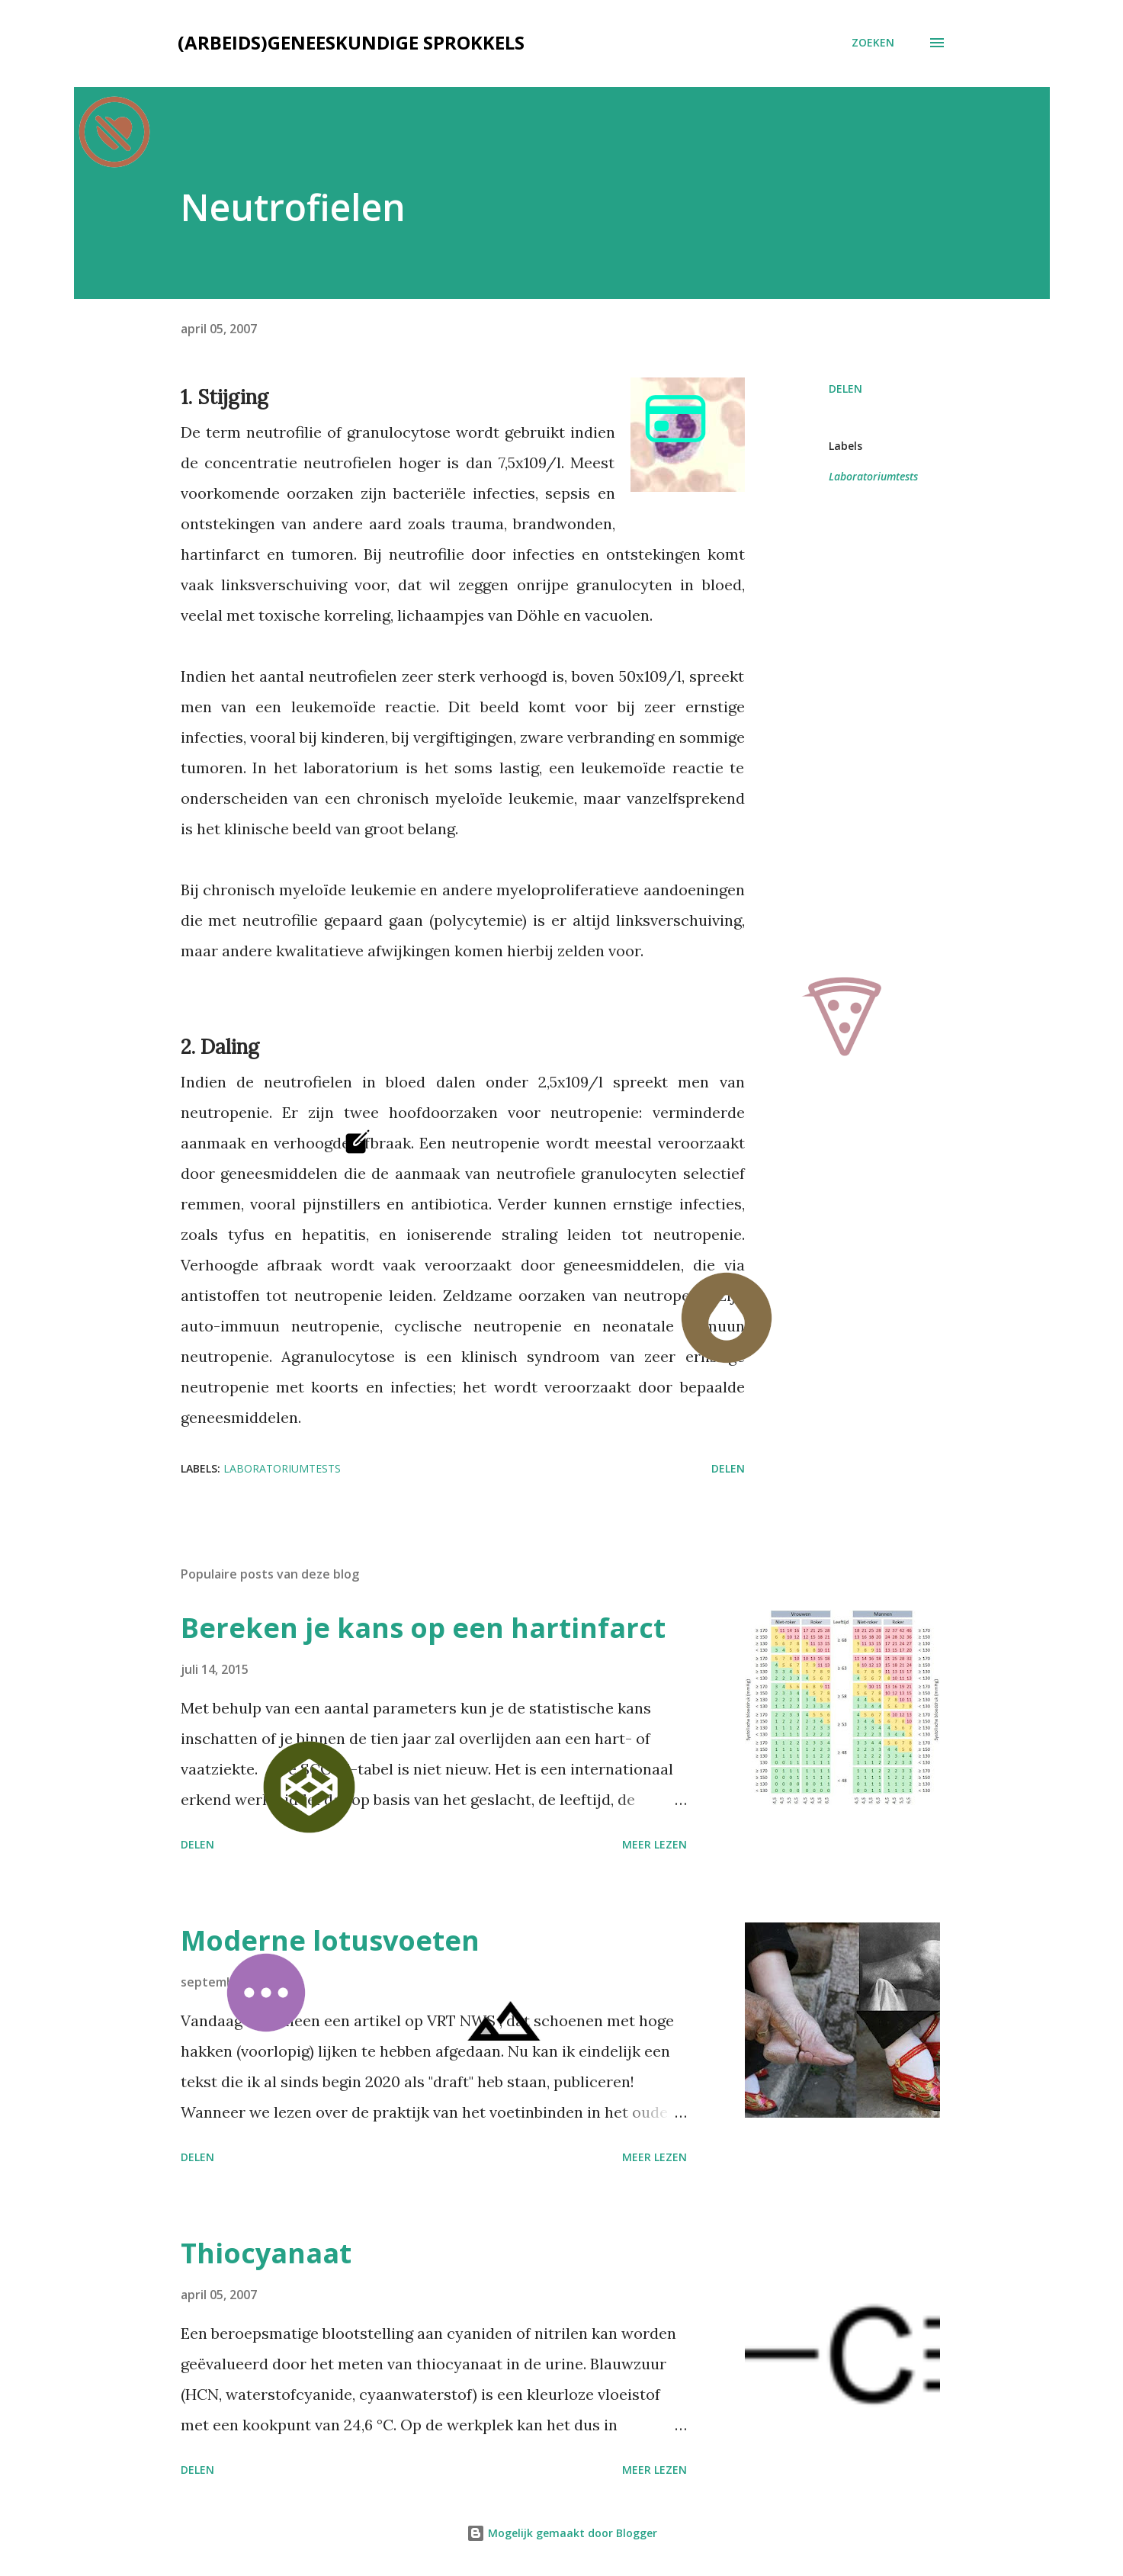 The image size is (1123, 2576). Describe the element at coordinates (727, 1318) in the screenshot. I see `adjust color or ink settings` at that location.